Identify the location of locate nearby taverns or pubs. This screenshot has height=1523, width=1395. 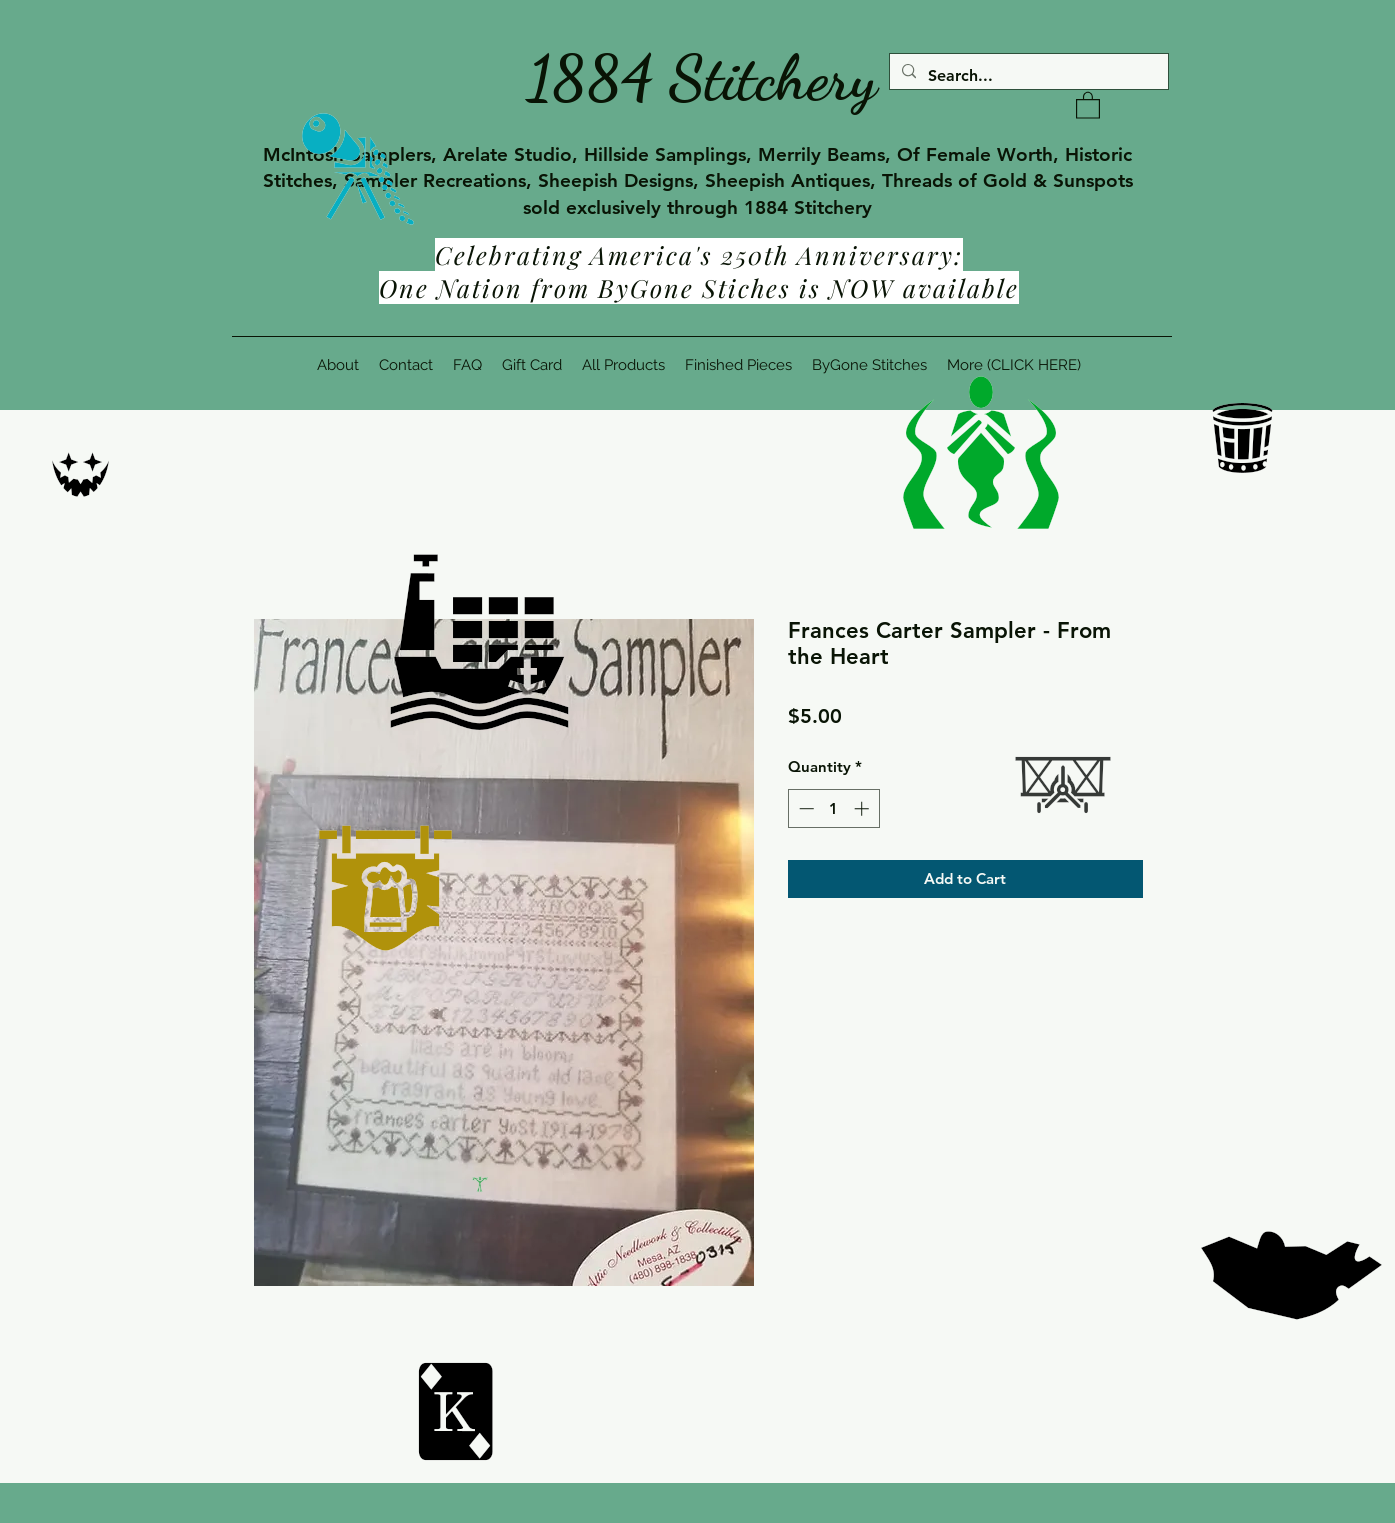
(385, 887).